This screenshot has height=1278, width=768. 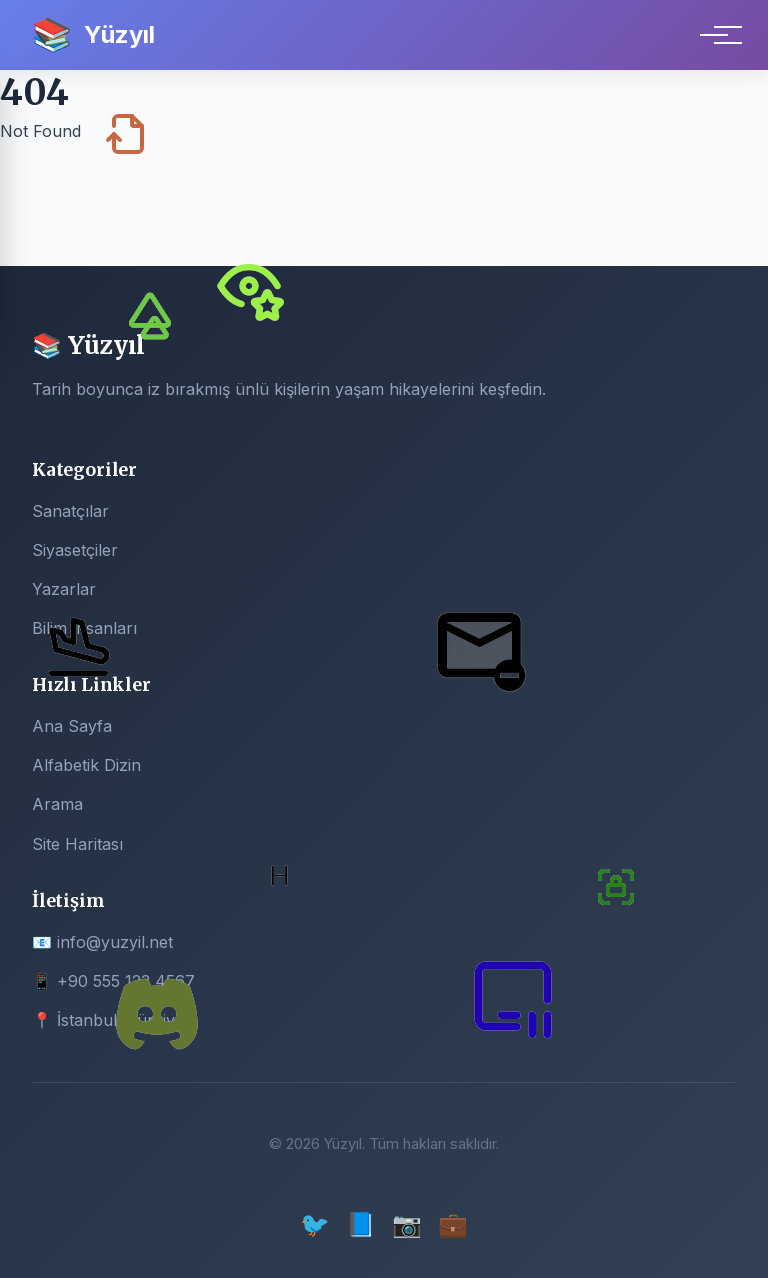 What do you see at coordinates (78, 646) in the screenshot?
I see `view flight arrival information` at bounding box center [78, 646].